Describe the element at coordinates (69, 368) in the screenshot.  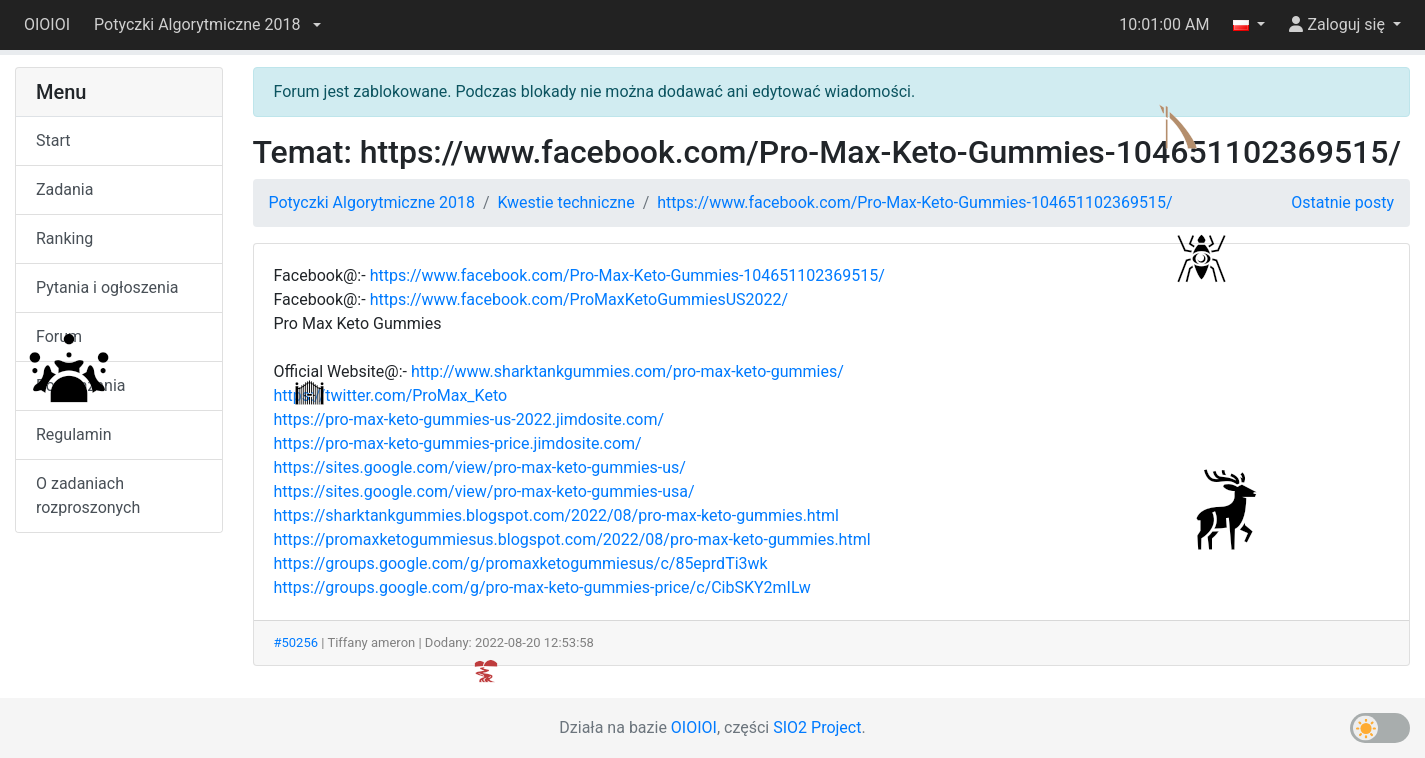
I see `indicates a corrosive or acid-based attack/ability` at that location.